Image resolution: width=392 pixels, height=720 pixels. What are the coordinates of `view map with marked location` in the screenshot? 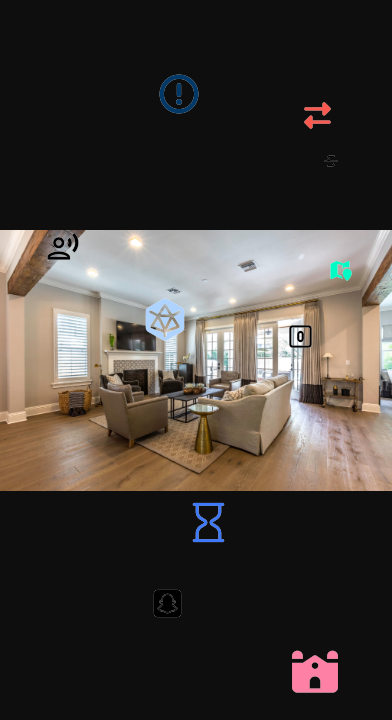 It's located at (340, 270).